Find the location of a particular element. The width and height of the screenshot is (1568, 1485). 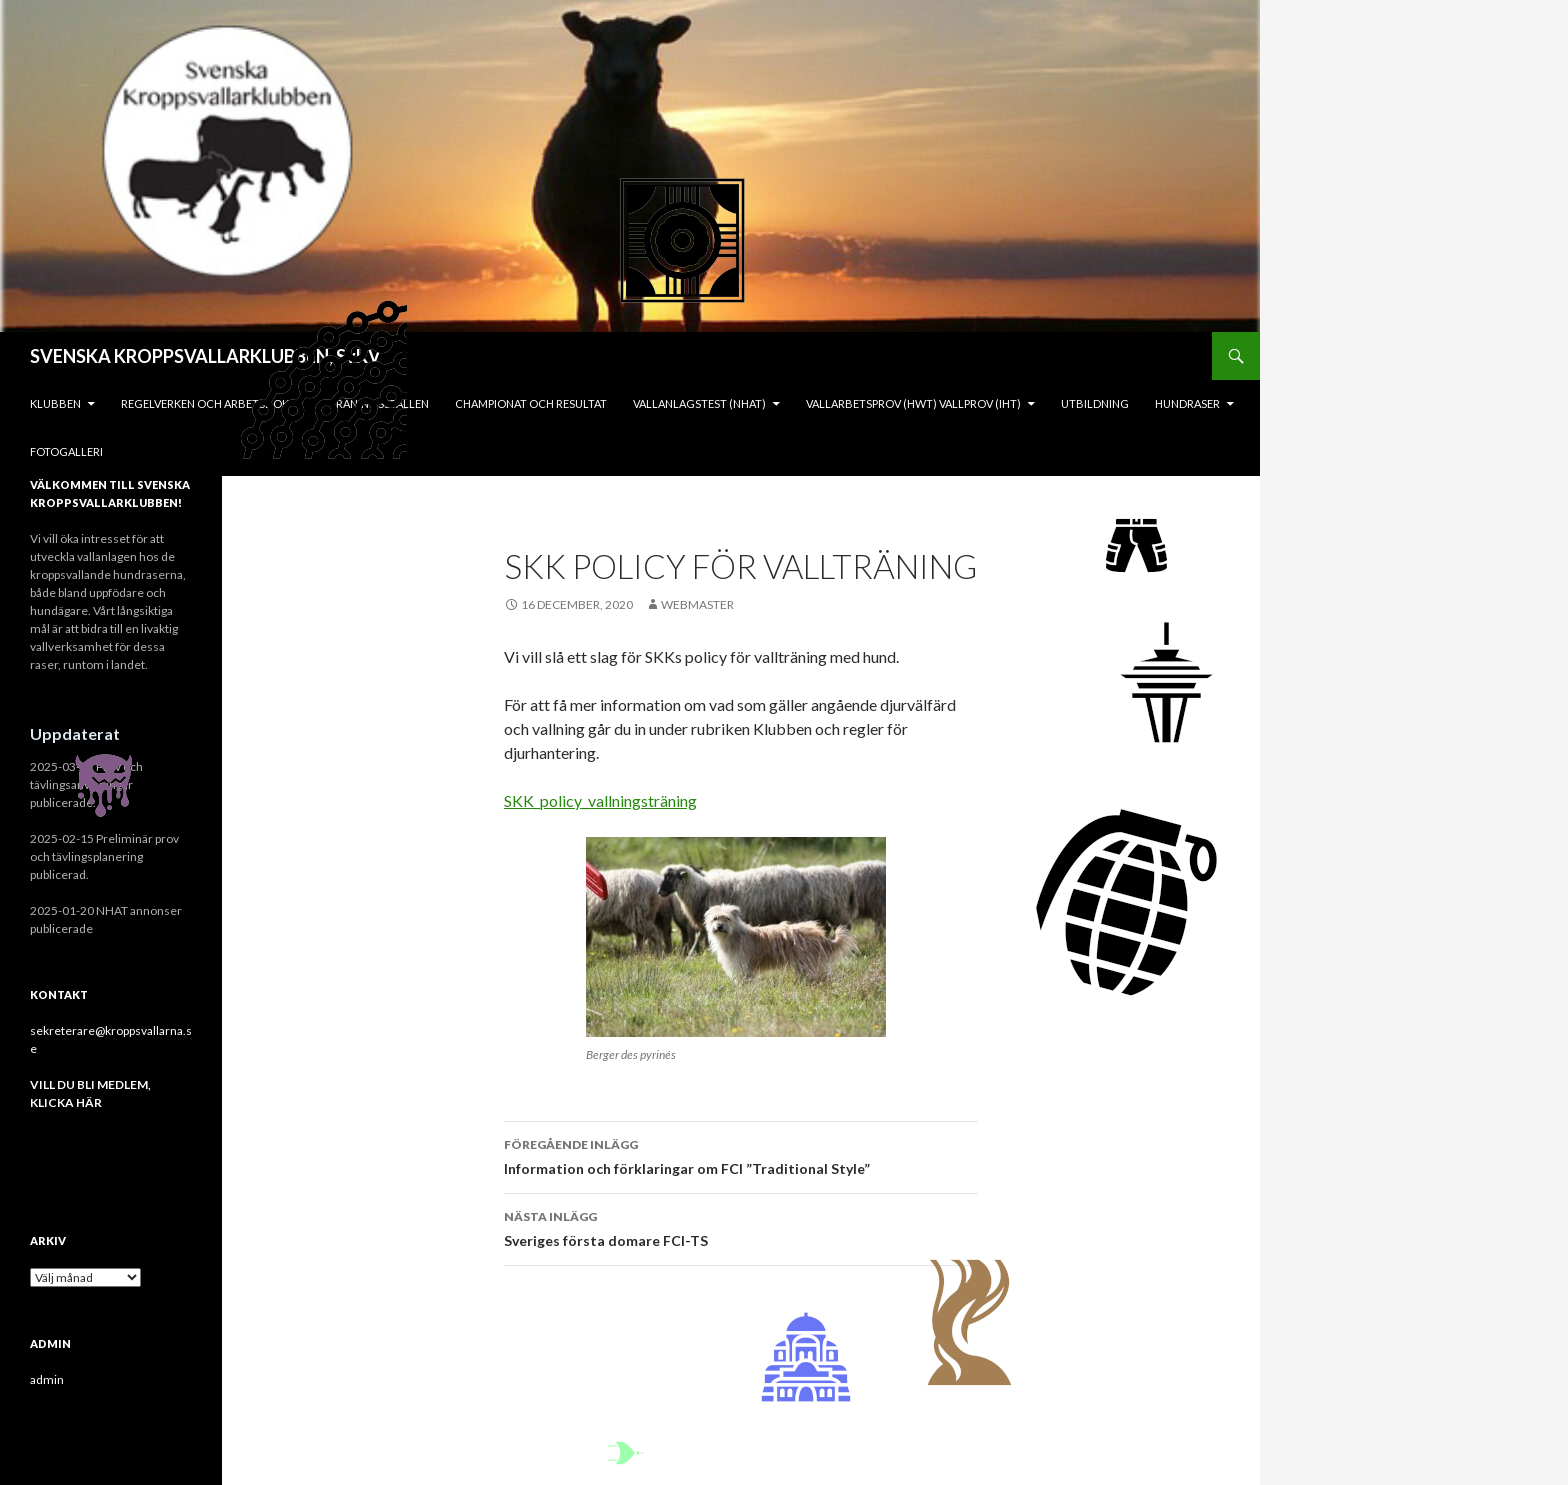

view historical or religious landmarks is located at coordinates (806, 1357).